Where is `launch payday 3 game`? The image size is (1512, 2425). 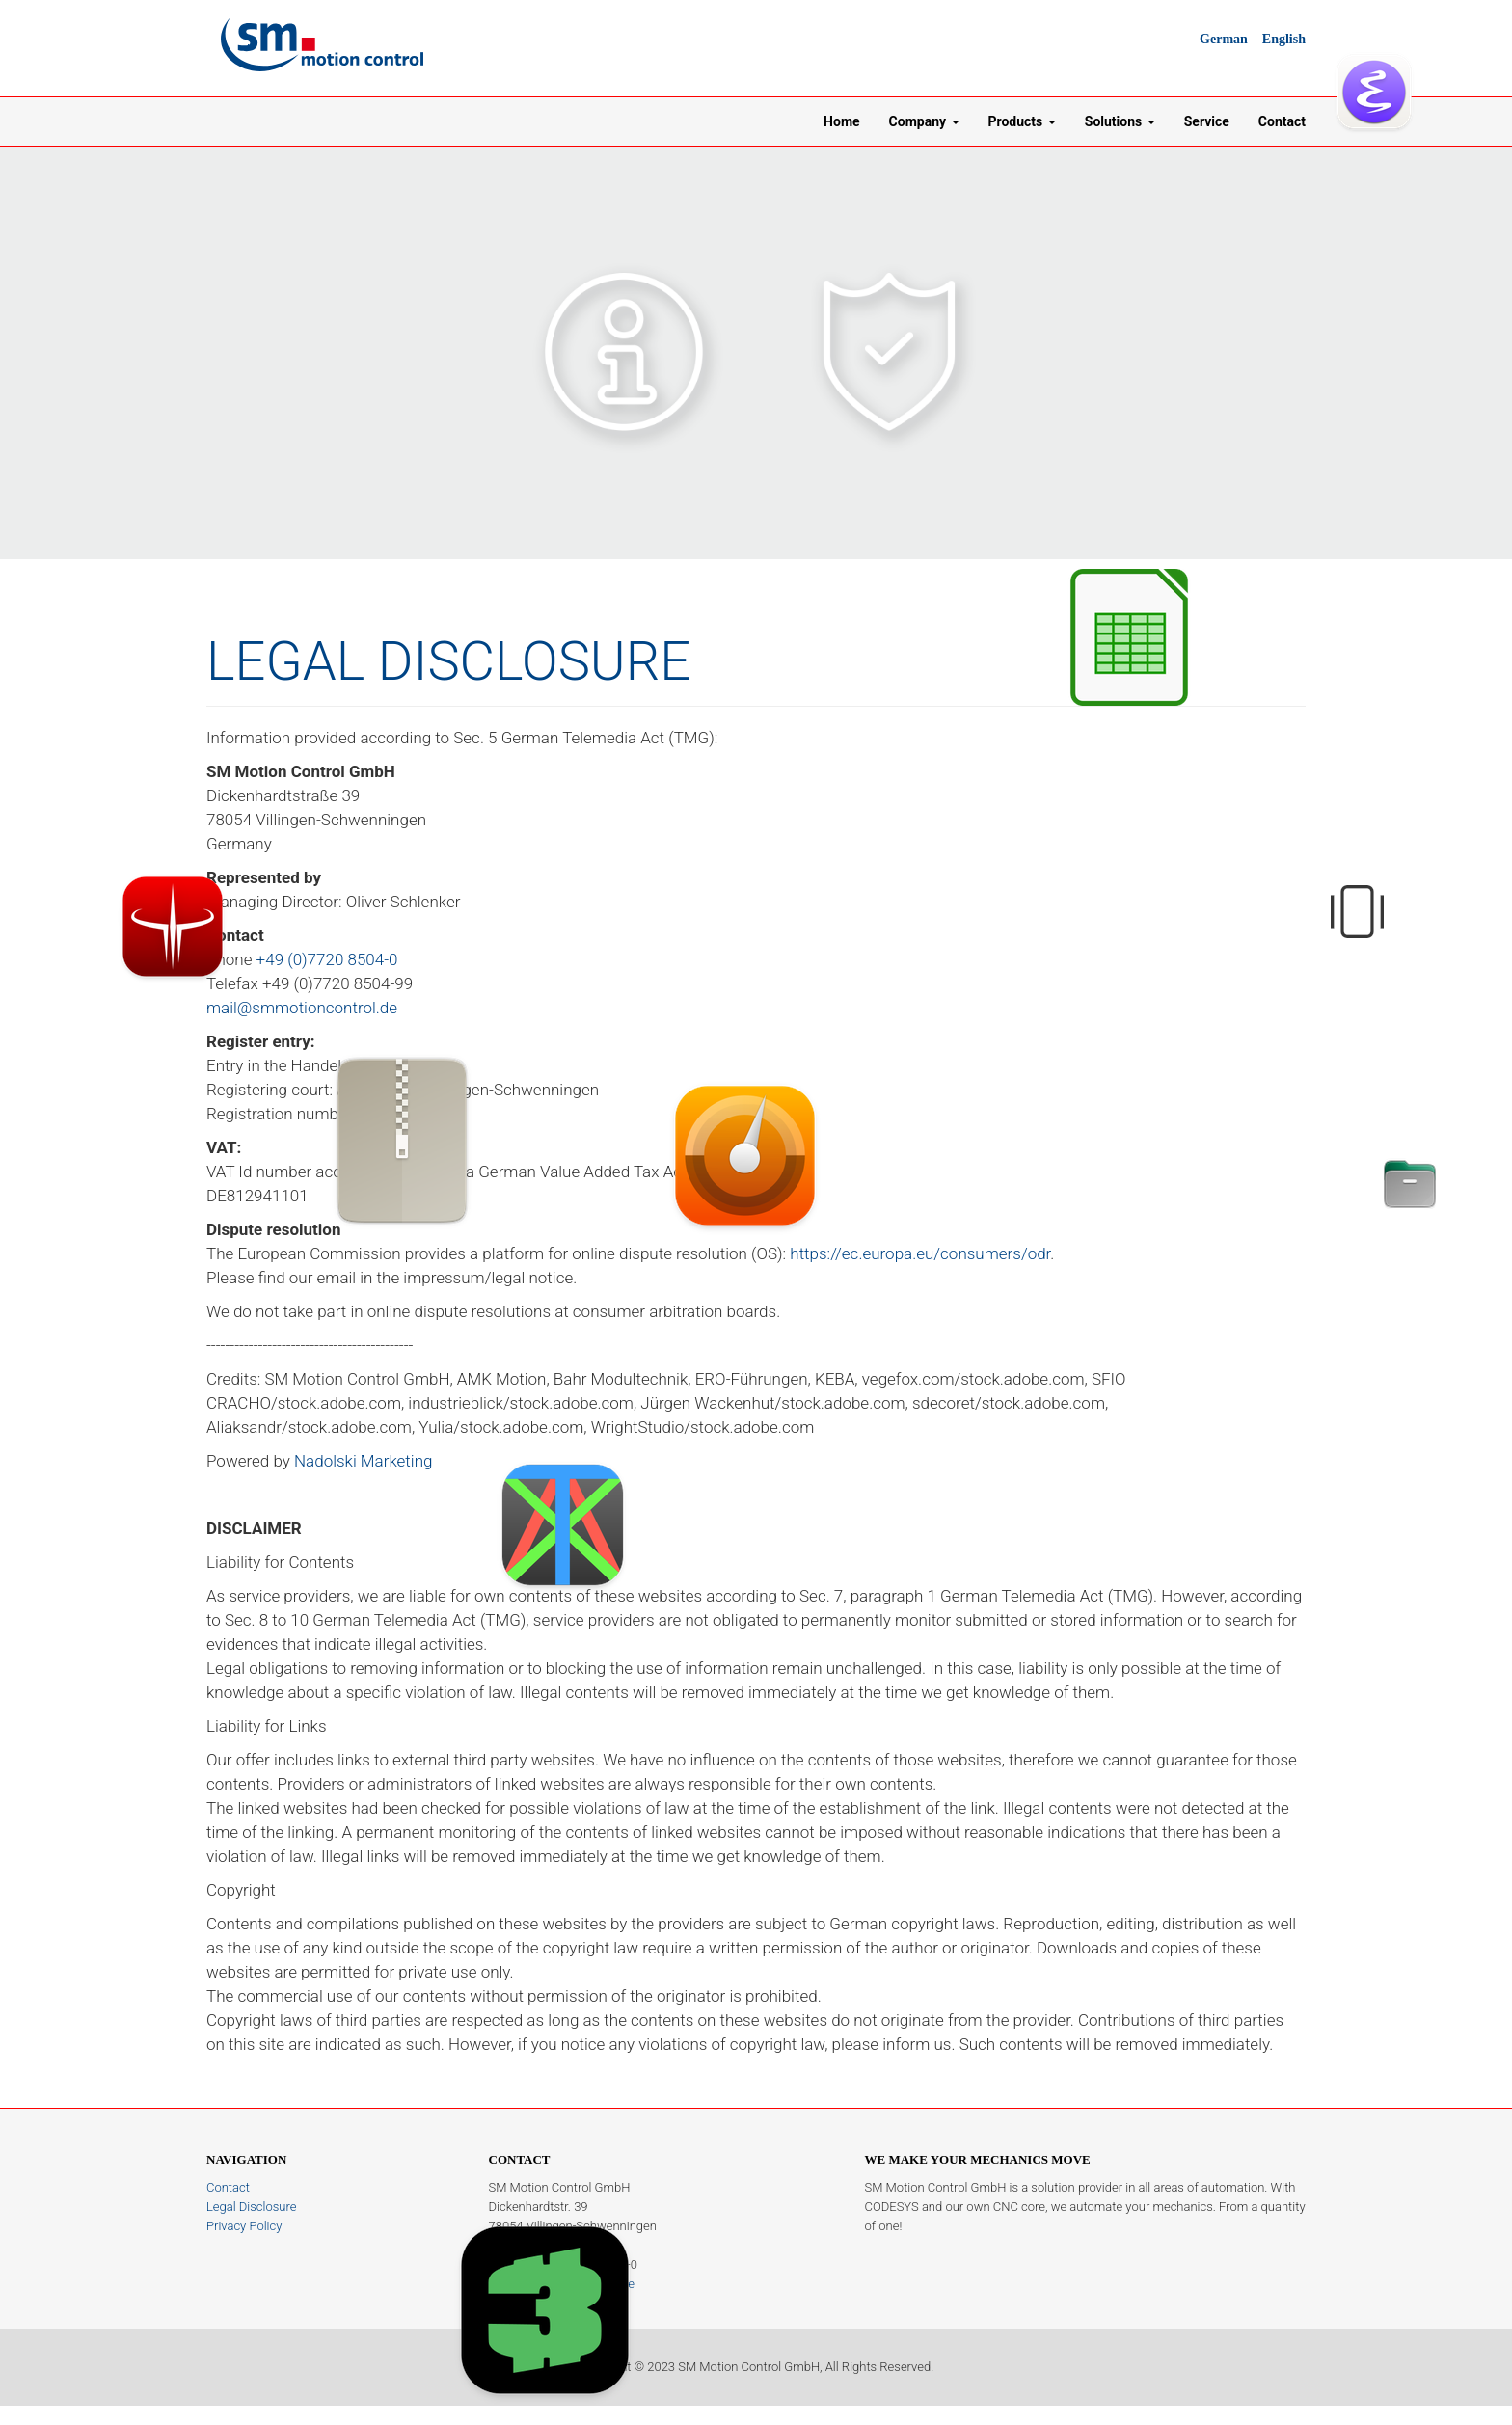
launch payday 3 game is located at coordinates (545, 2310).